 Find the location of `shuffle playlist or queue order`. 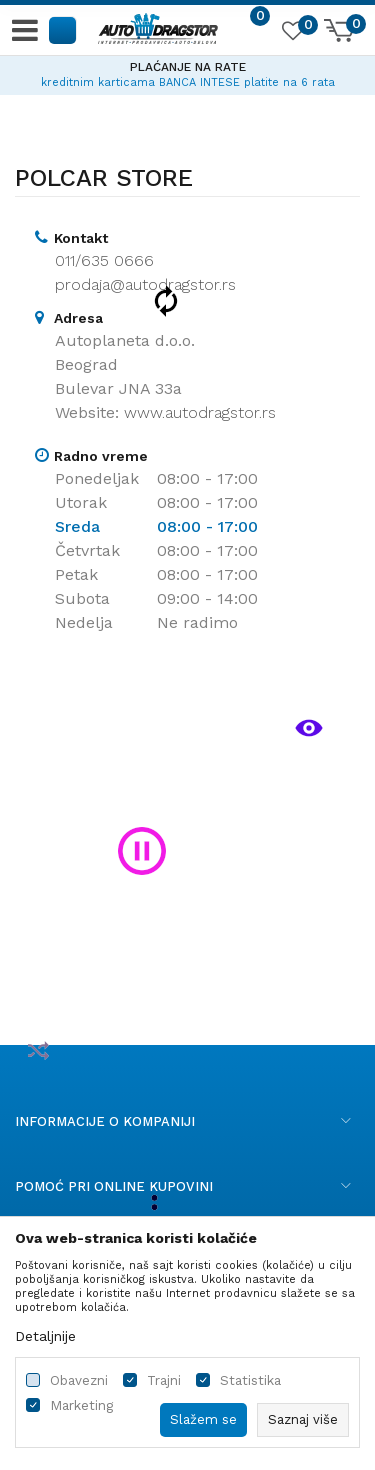

shuffle playlist or queue order is located at coordinates (38, 1050).